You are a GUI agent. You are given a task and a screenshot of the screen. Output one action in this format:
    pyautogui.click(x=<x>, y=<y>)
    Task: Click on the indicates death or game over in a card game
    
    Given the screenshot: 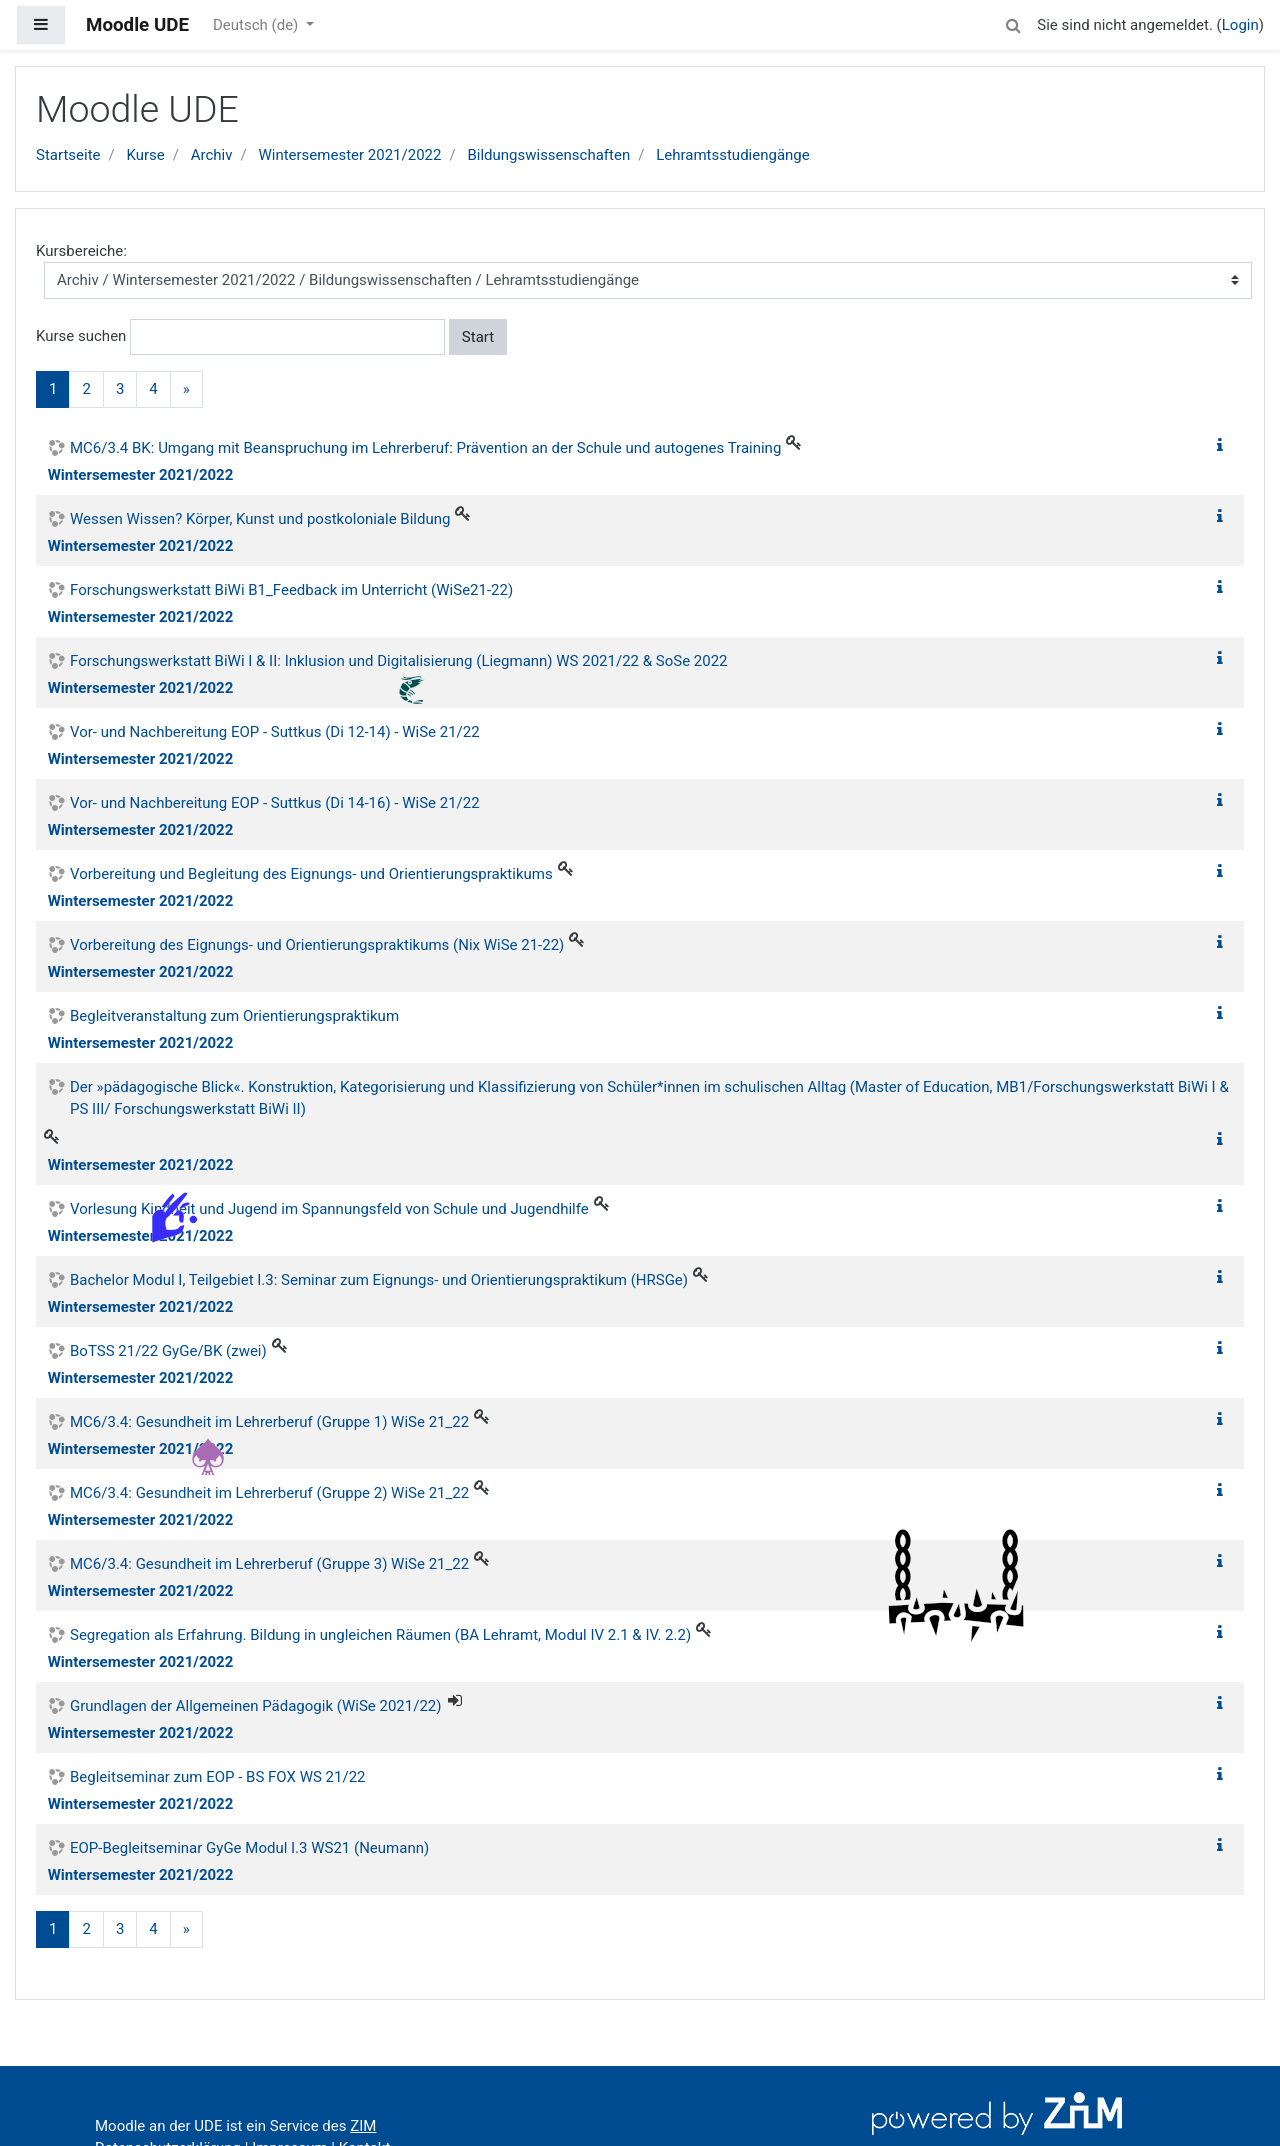 What is the action you would take?
    pyautogui.click(x=208, y=1456)
    